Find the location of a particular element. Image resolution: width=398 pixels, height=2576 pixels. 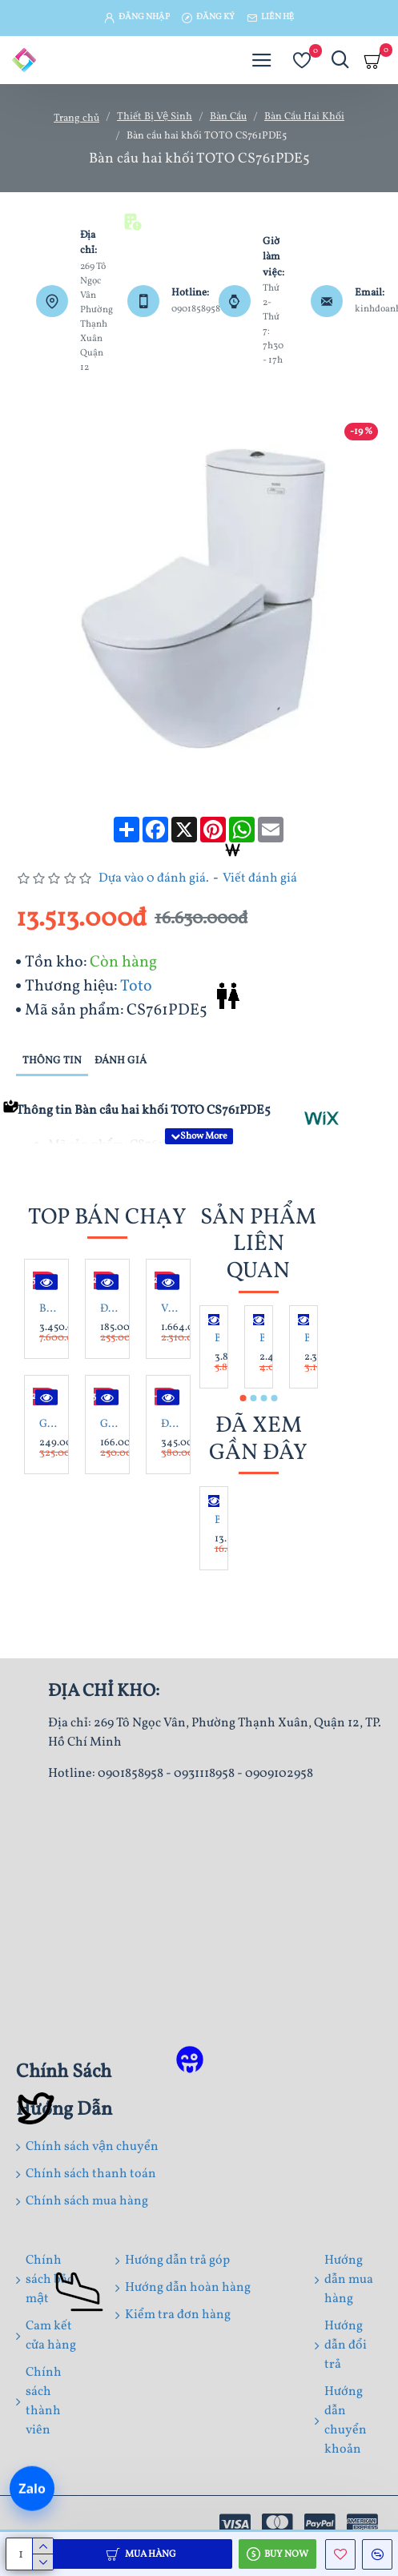

insert a playful or silly emoji reaction is located at coordinates (190, 2060).